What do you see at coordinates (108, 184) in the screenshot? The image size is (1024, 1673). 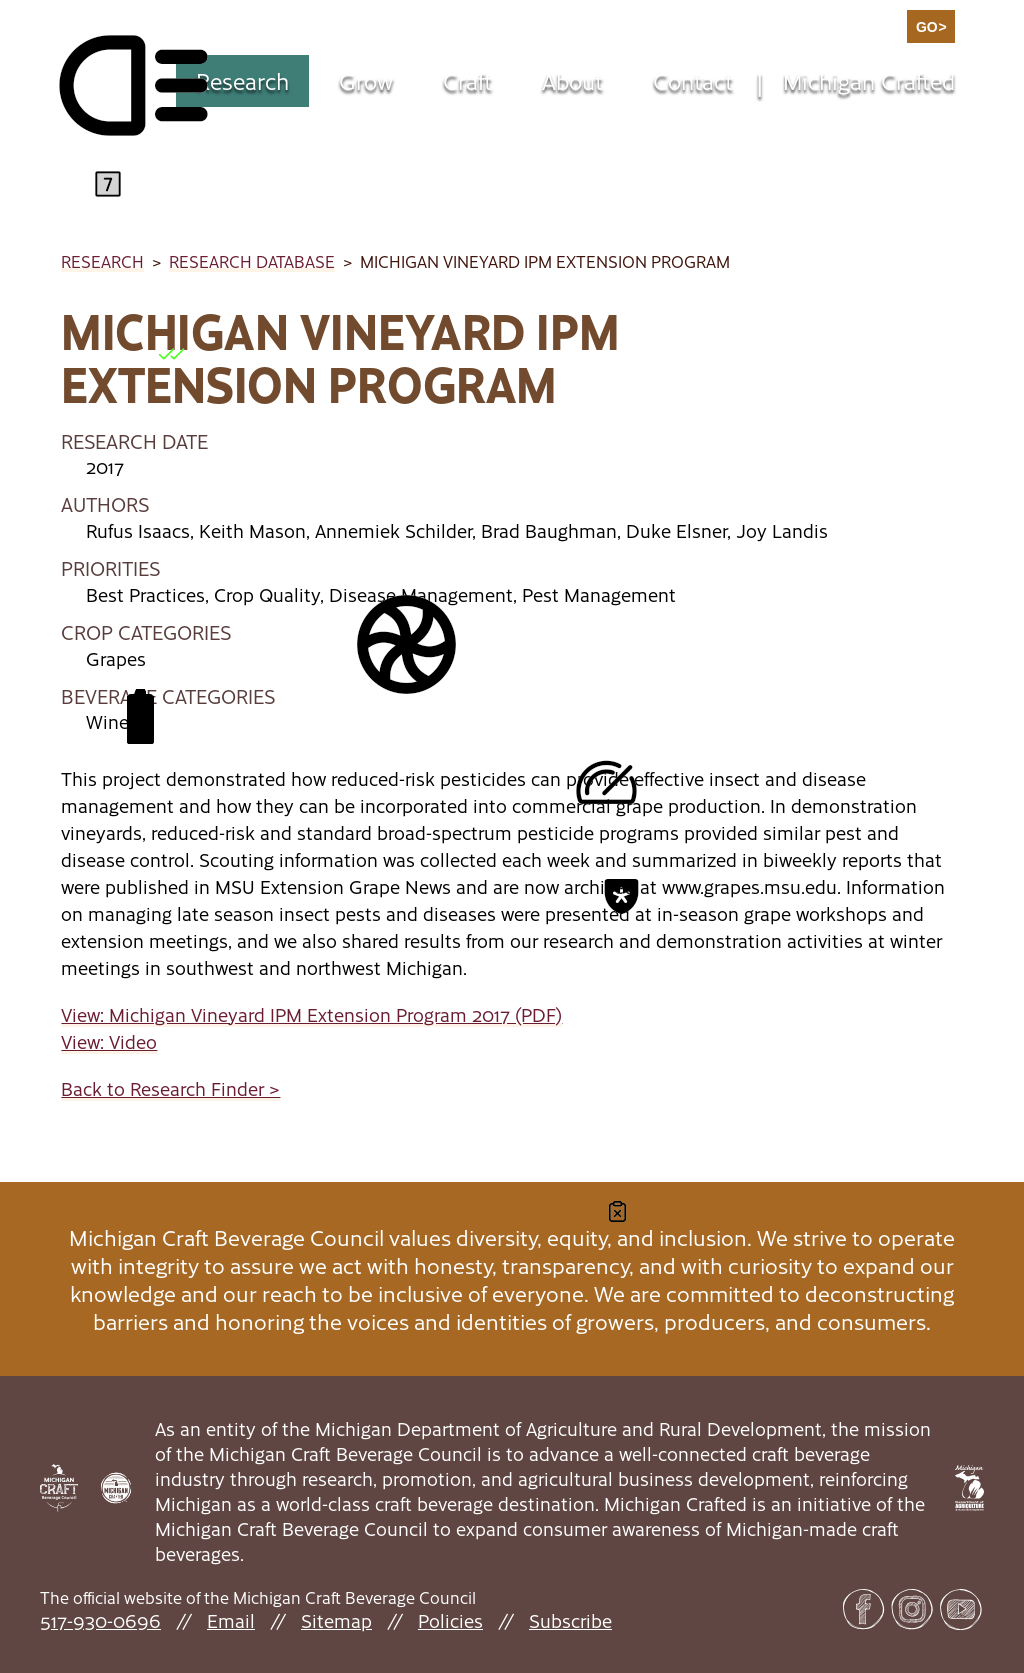 I see `select or navigate to item number seven` at bounding box center [108, 184].